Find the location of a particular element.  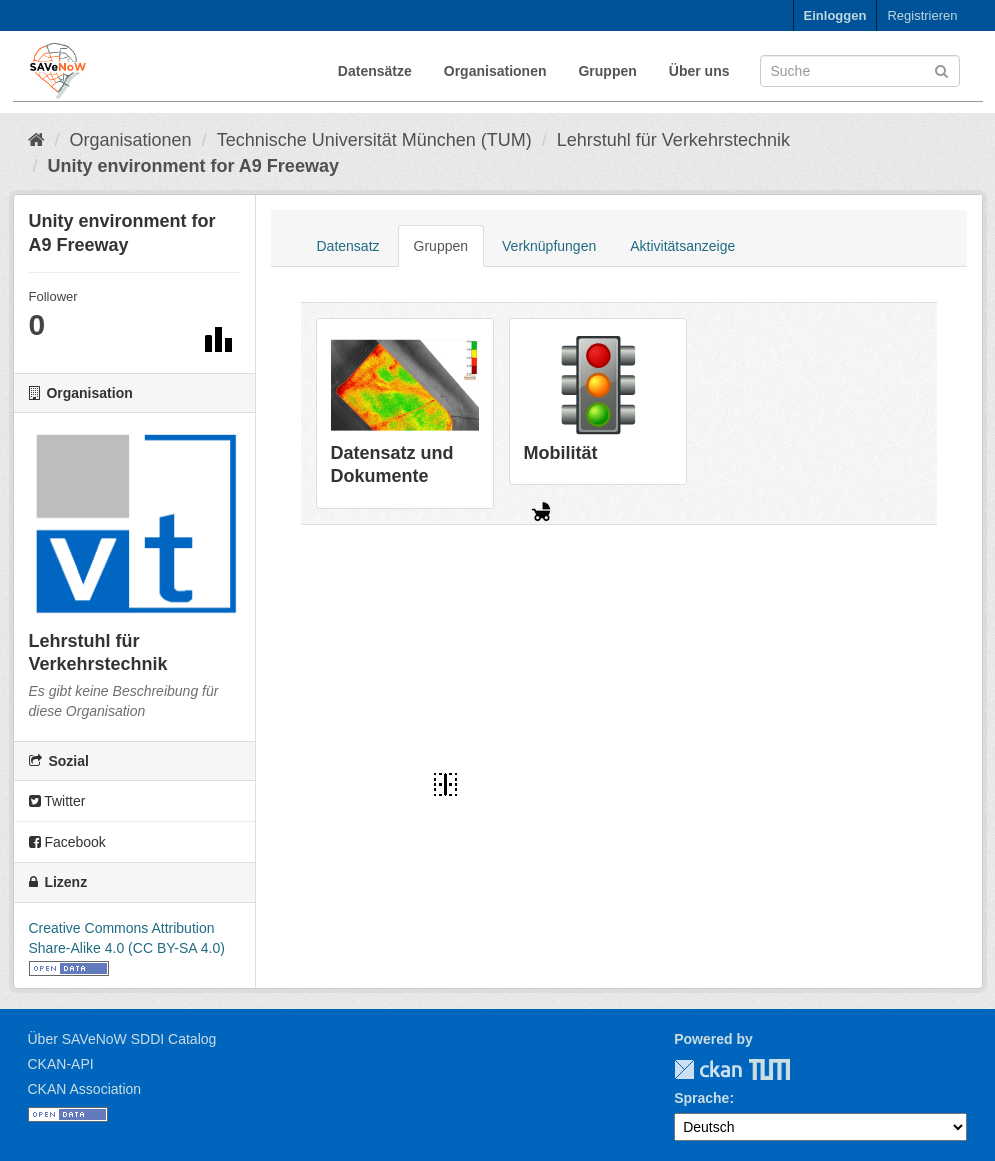

indicates child-friendly or family-friendly location is located at coordinates (541, 511).